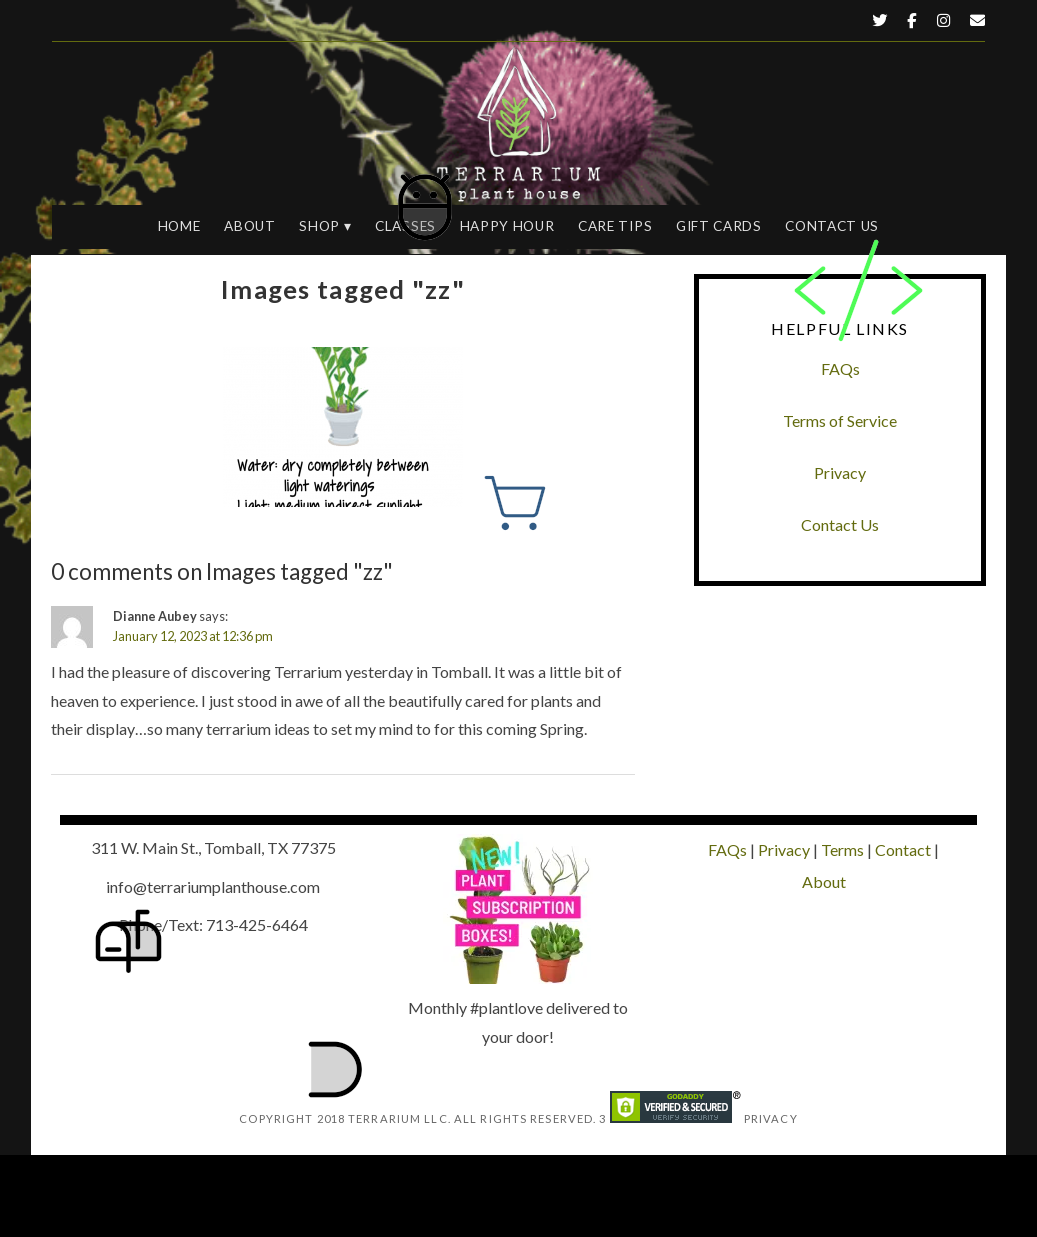  What do you see at coordinates (858, 290) in the screenshot?
I see `view or edit source code` at bounding box center [858, 290].